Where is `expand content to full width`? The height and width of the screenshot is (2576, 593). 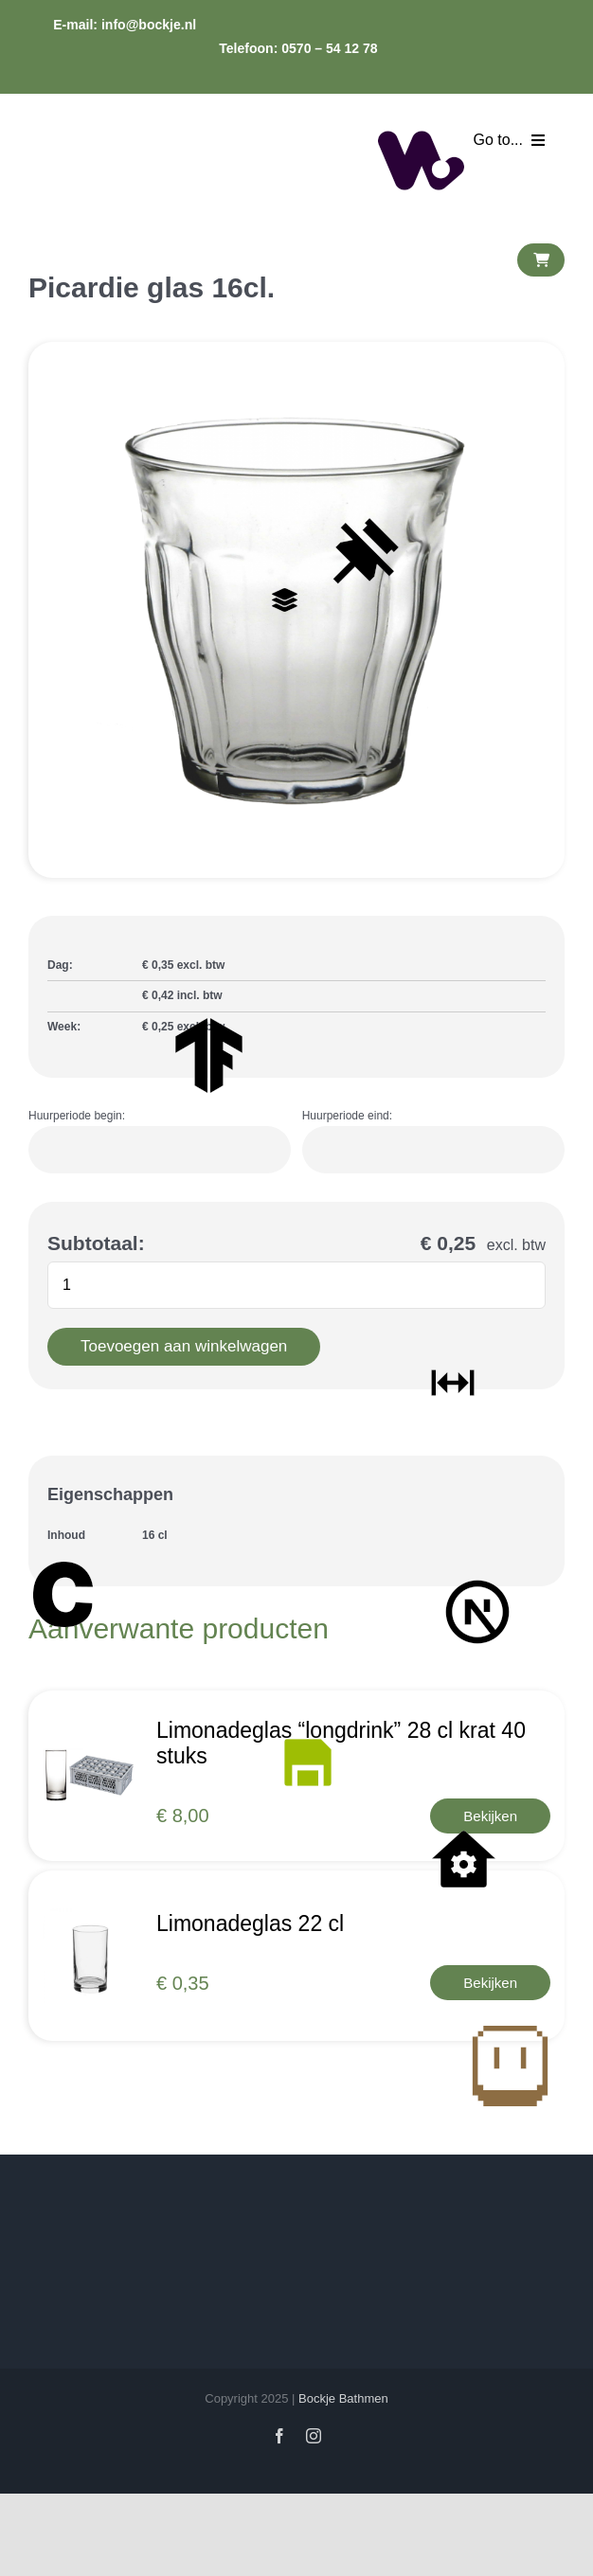
expand content to full width is located at coordinates (453, 1383).